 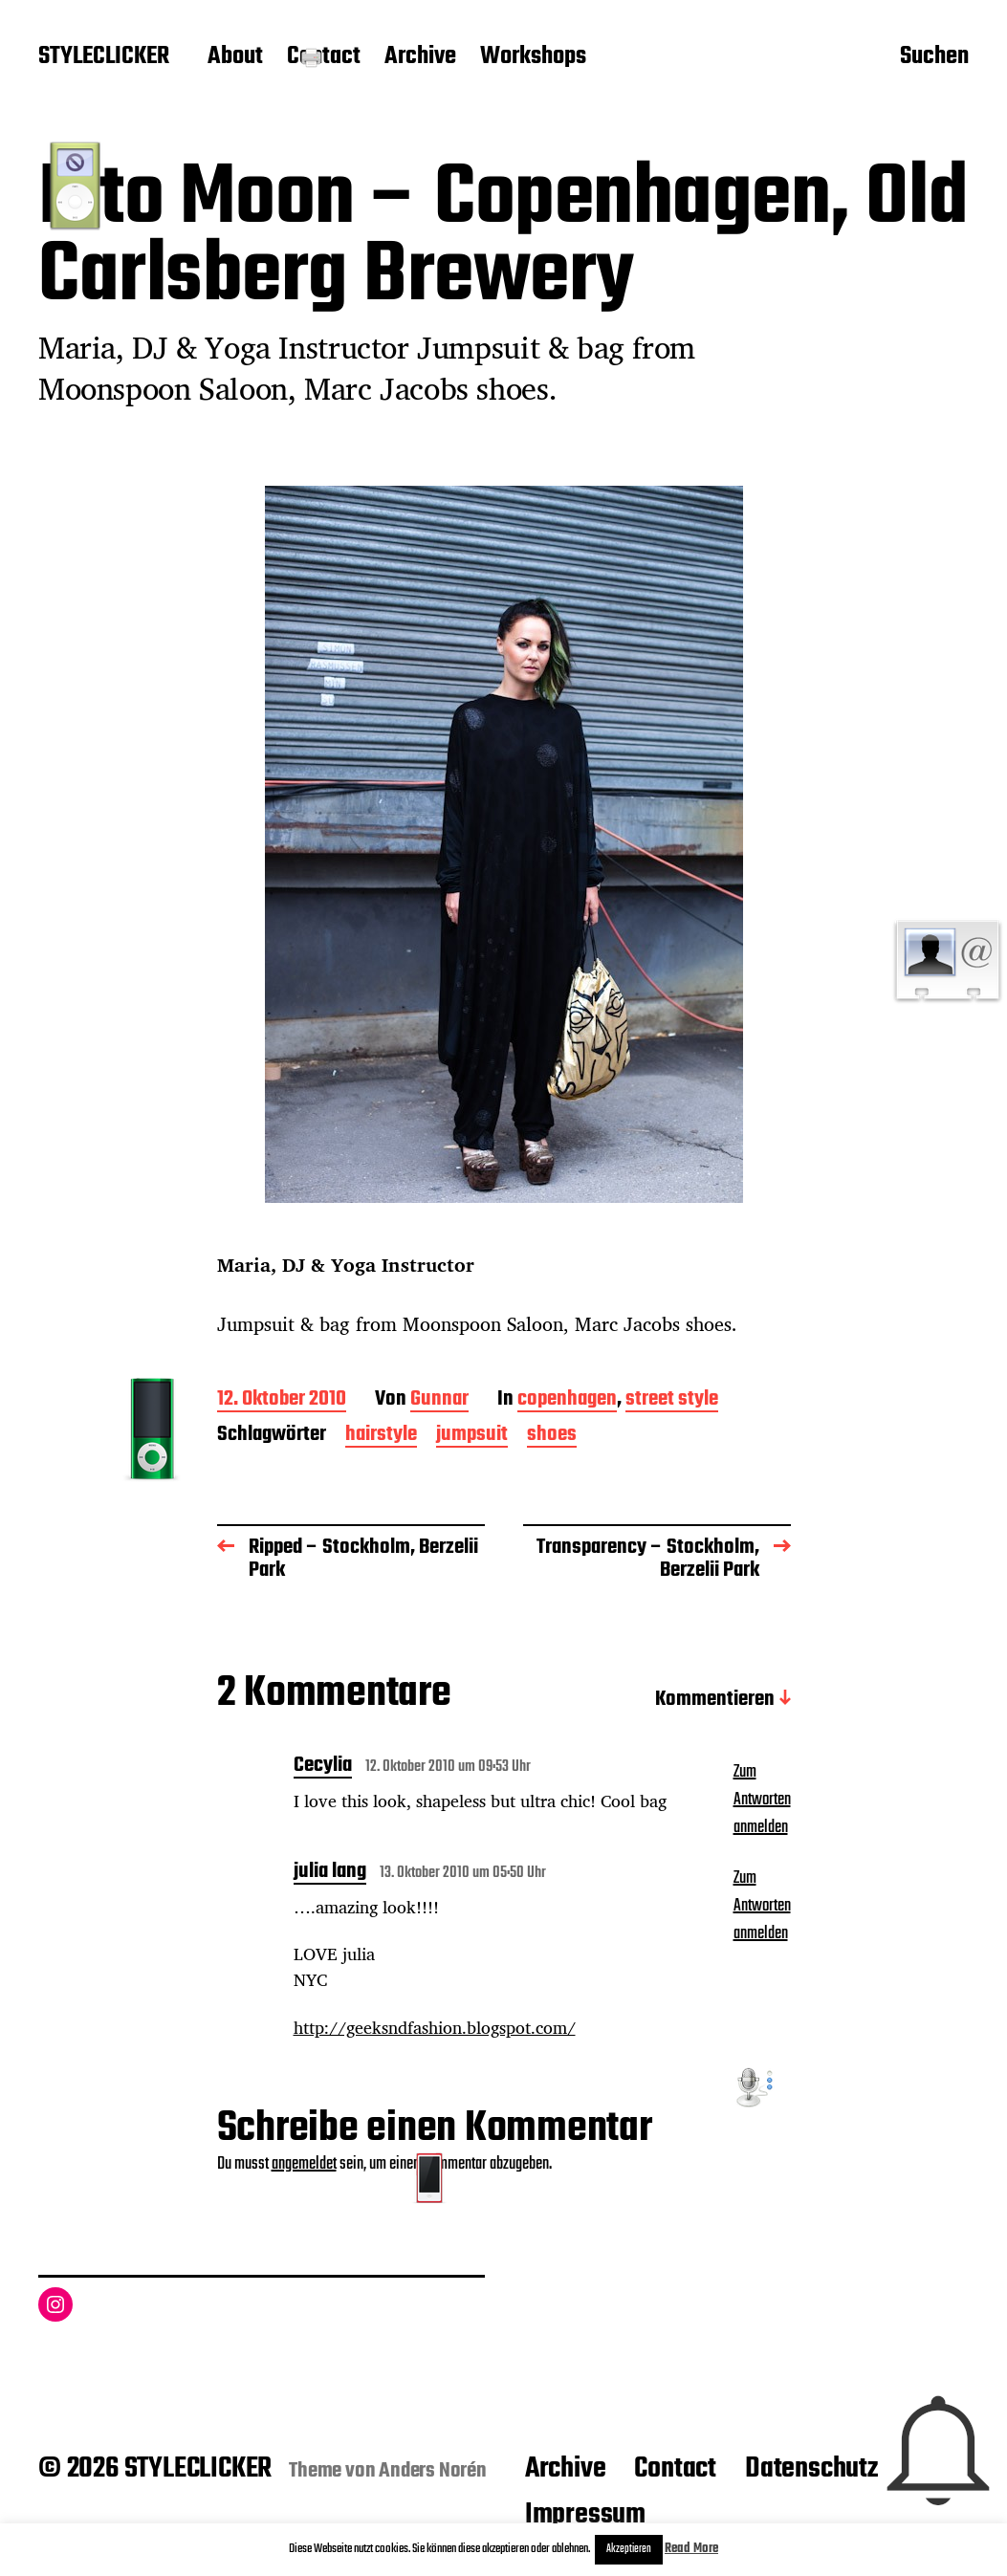 I want to click on iPod nano device in green, so click(x=151, y=1430).